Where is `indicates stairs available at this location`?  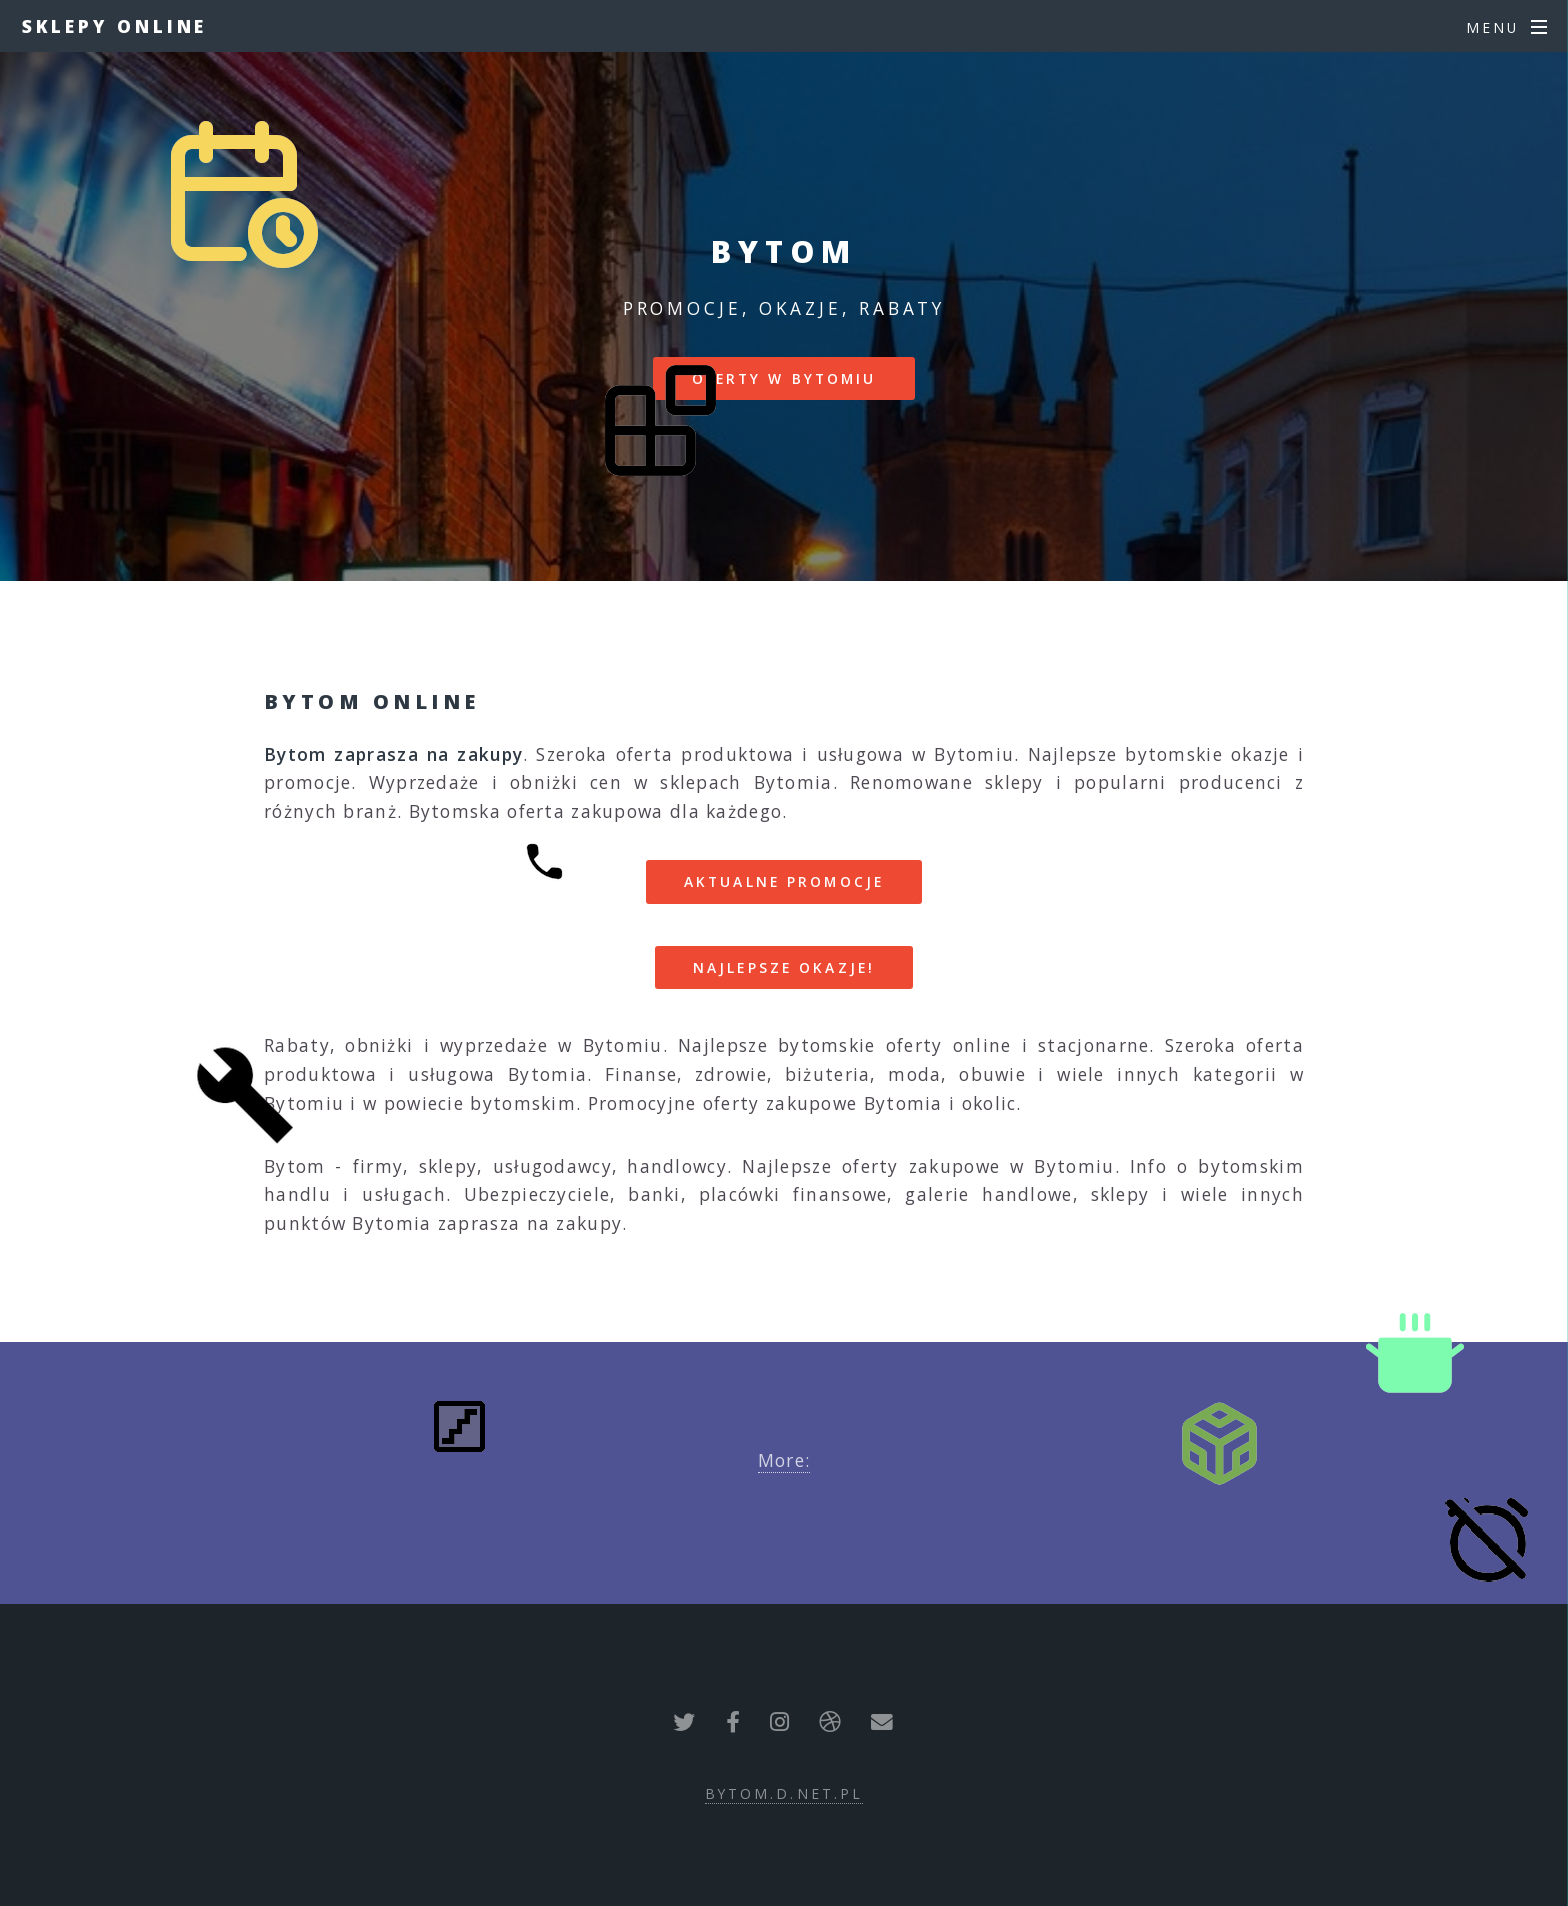
indicates stairs available at this location is located at coordinates (459, 1426).